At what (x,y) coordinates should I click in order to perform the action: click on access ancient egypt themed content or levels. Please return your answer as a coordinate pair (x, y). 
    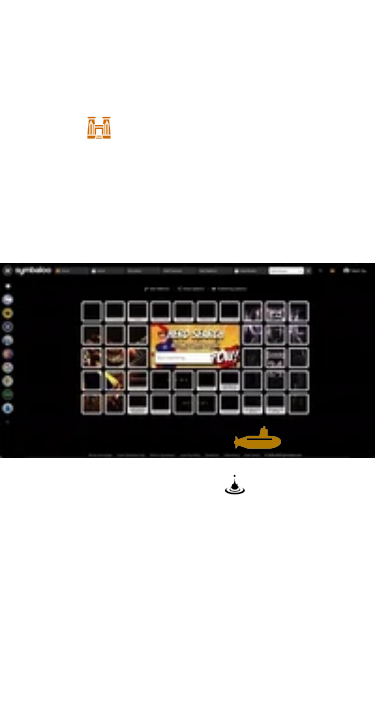
    Looking at the image, I should click on (99, 127).